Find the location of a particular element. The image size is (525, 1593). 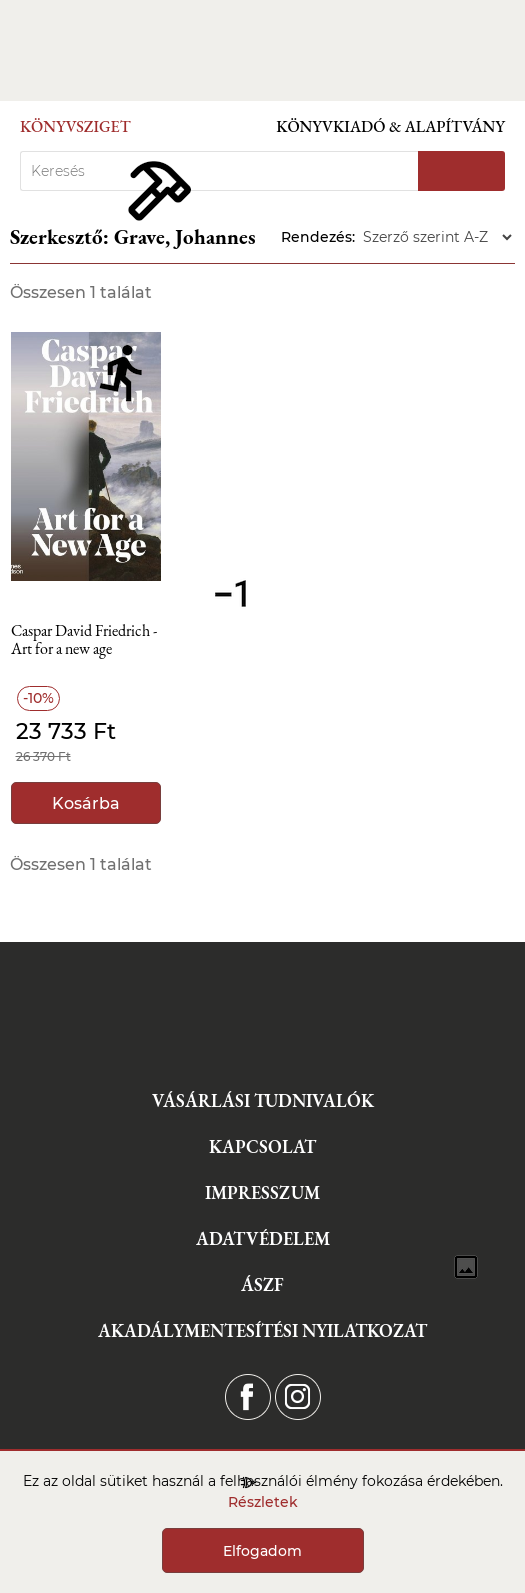

xnor logic gate symbol for circuit design is located at coordinates (248, 1482).